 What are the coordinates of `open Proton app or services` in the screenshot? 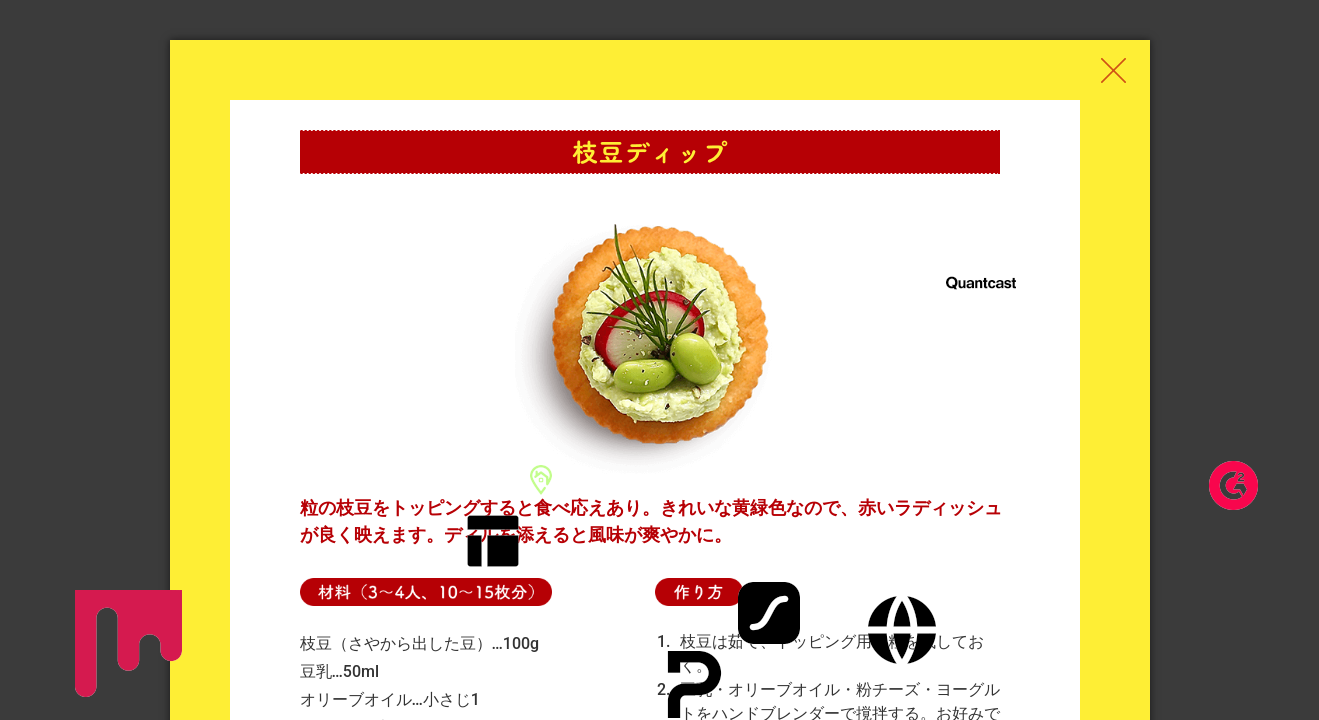 It's located at (694, 684).